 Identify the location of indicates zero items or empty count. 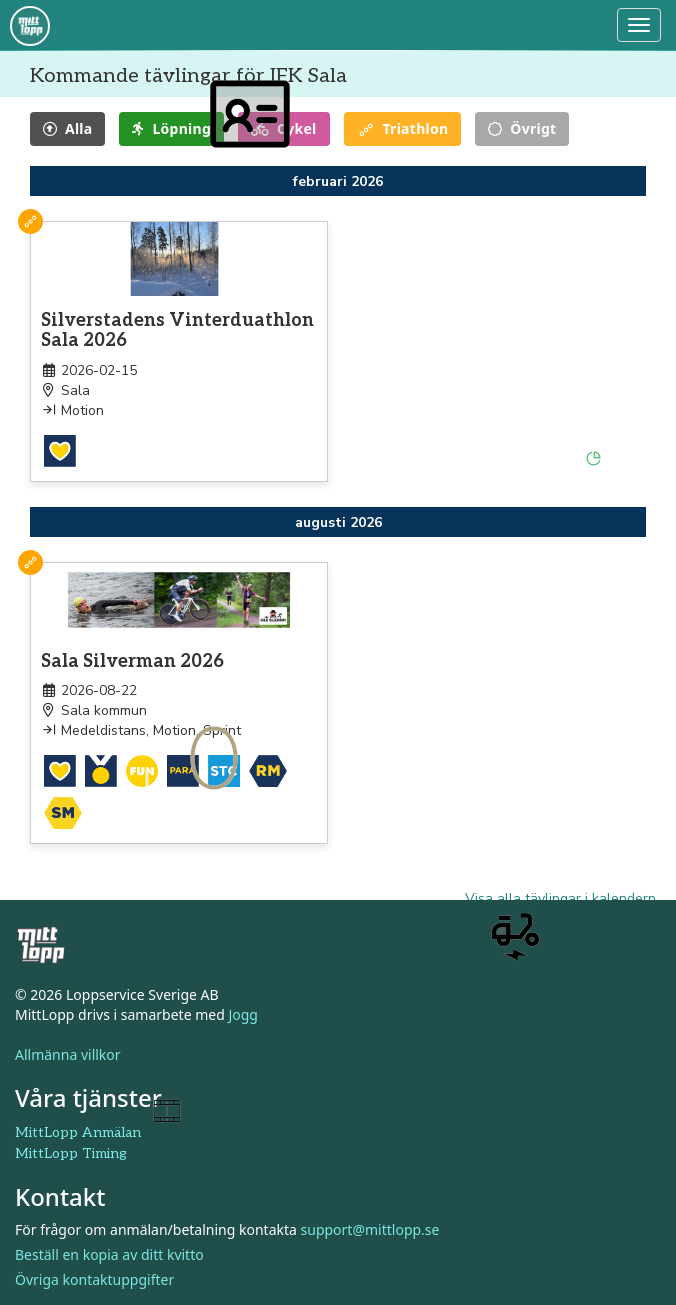
(214, 758).